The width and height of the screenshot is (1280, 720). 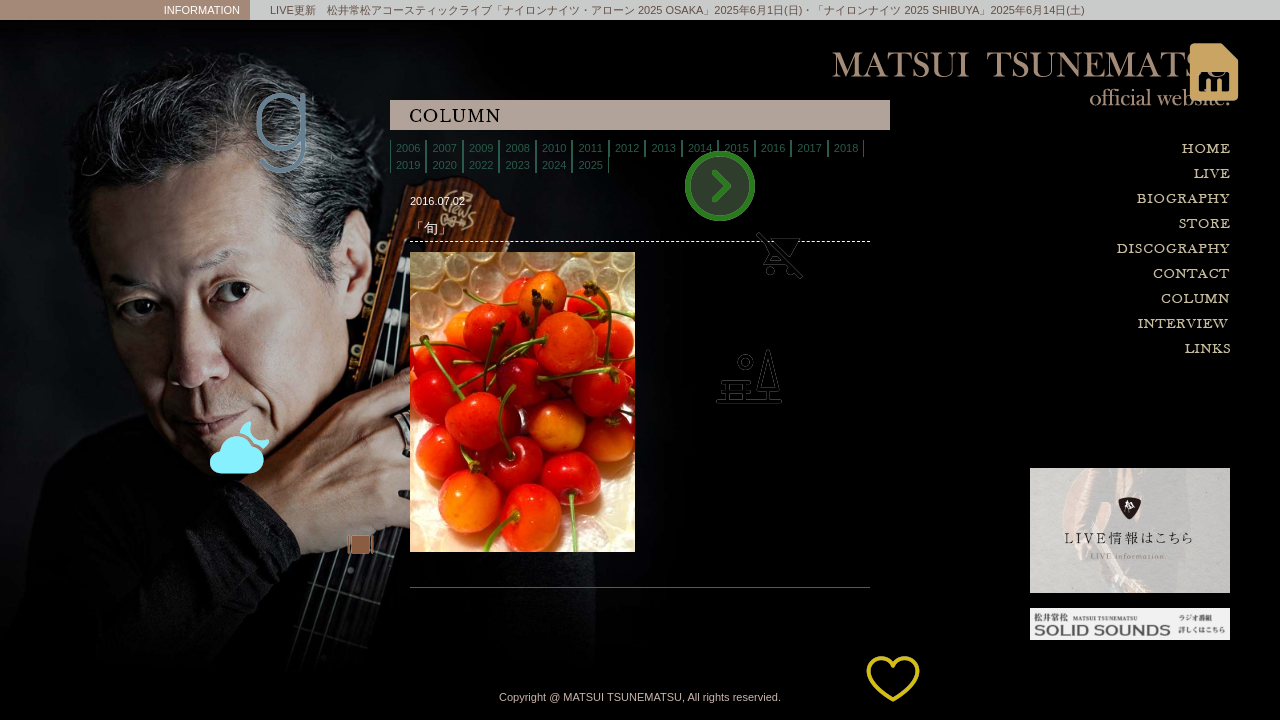 What do you see at coordinates (780, 254) in the screenshot?
I see `remove item from shopping cart` at bounding box center [780, 254].